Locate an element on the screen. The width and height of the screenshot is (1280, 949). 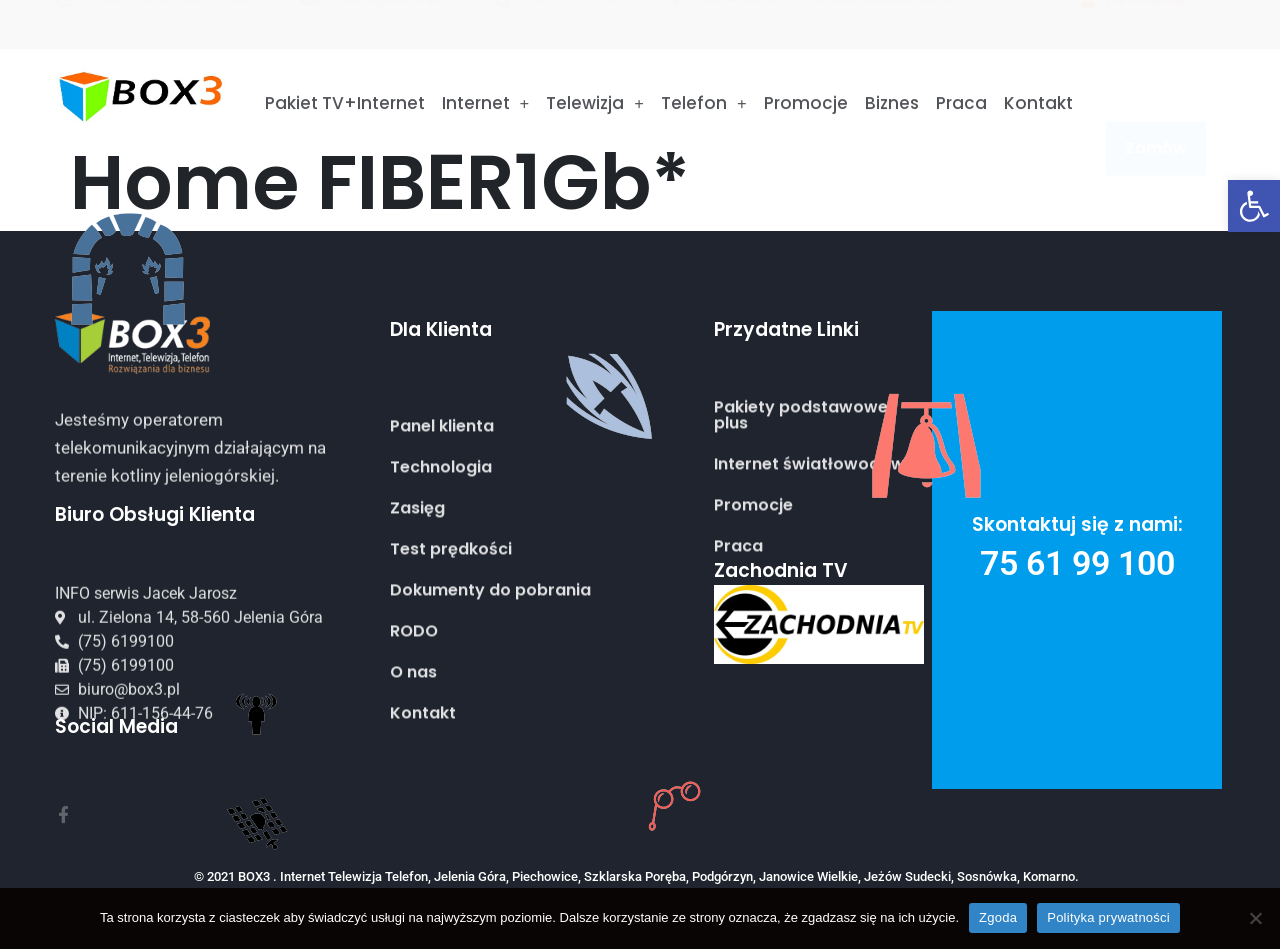
carillon or bell tower instrument is located at coordinates (926, 446).